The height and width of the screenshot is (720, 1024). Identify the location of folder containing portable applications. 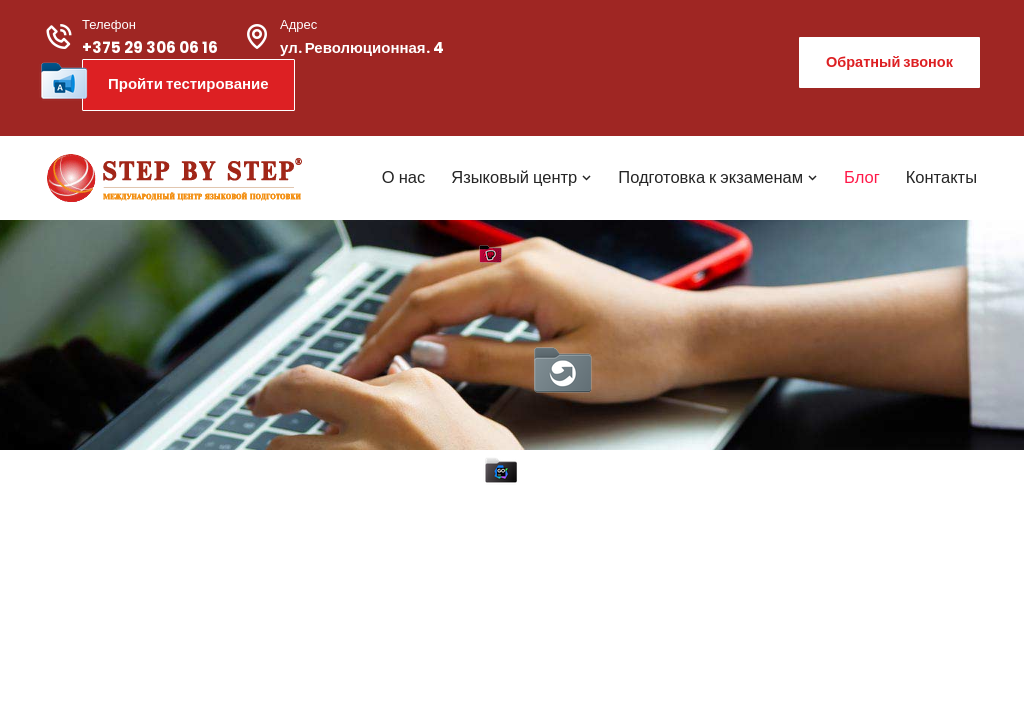
(562, 371).